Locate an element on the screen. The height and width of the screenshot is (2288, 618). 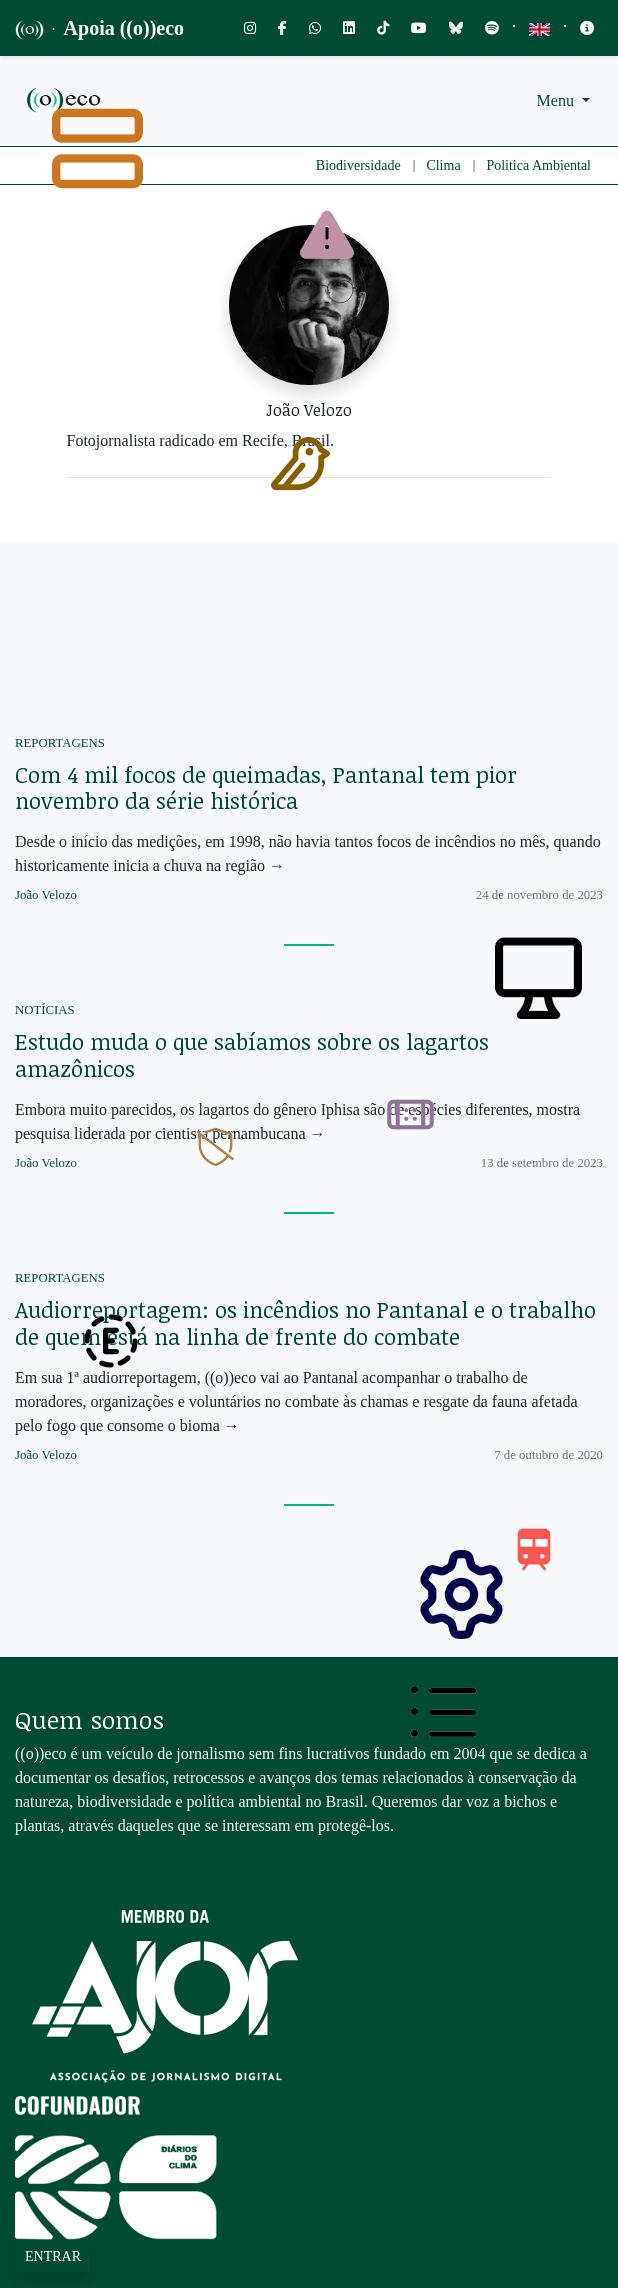
indicates a warning or alert that requires attention is located at coordinates (327, 234).